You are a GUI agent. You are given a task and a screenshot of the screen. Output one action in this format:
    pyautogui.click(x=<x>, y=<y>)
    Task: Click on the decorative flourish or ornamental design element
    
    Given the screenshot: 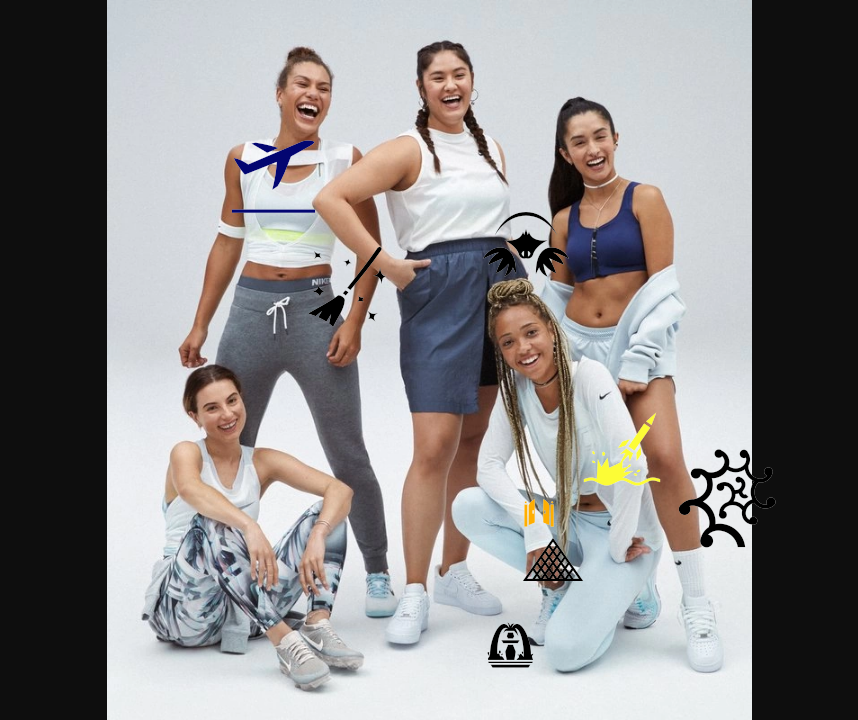 What is the action you would take?
    pyautogui.click(x=727, y=498)
    